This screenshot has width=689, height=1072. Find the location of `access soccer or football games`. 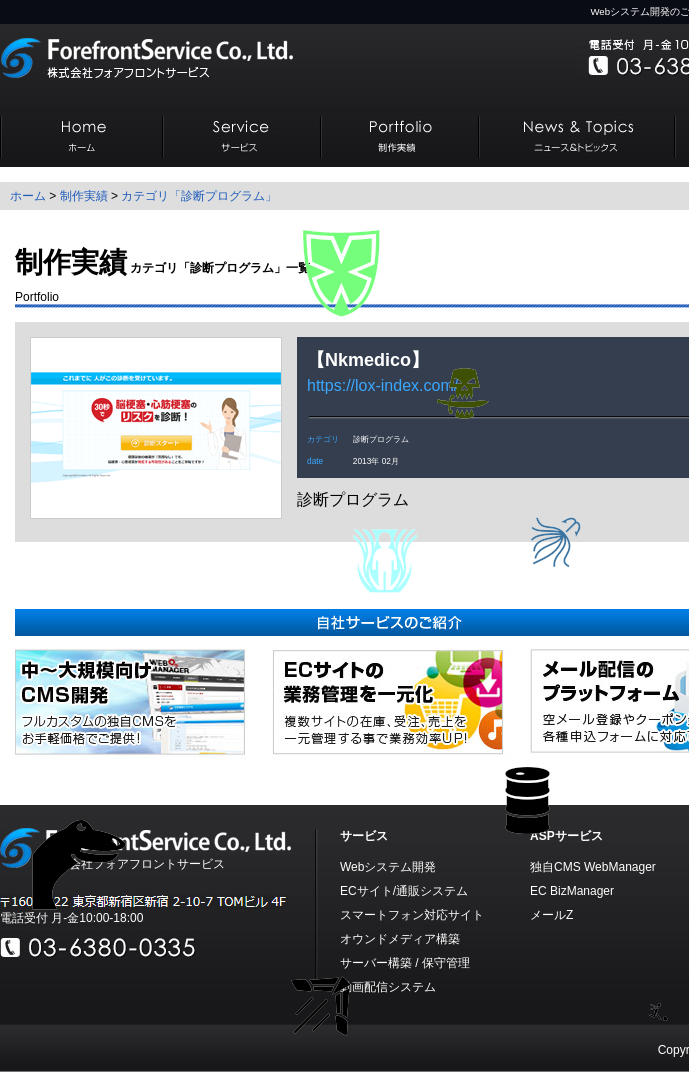

access soccer or football games is located at coordinates (658, 1012).